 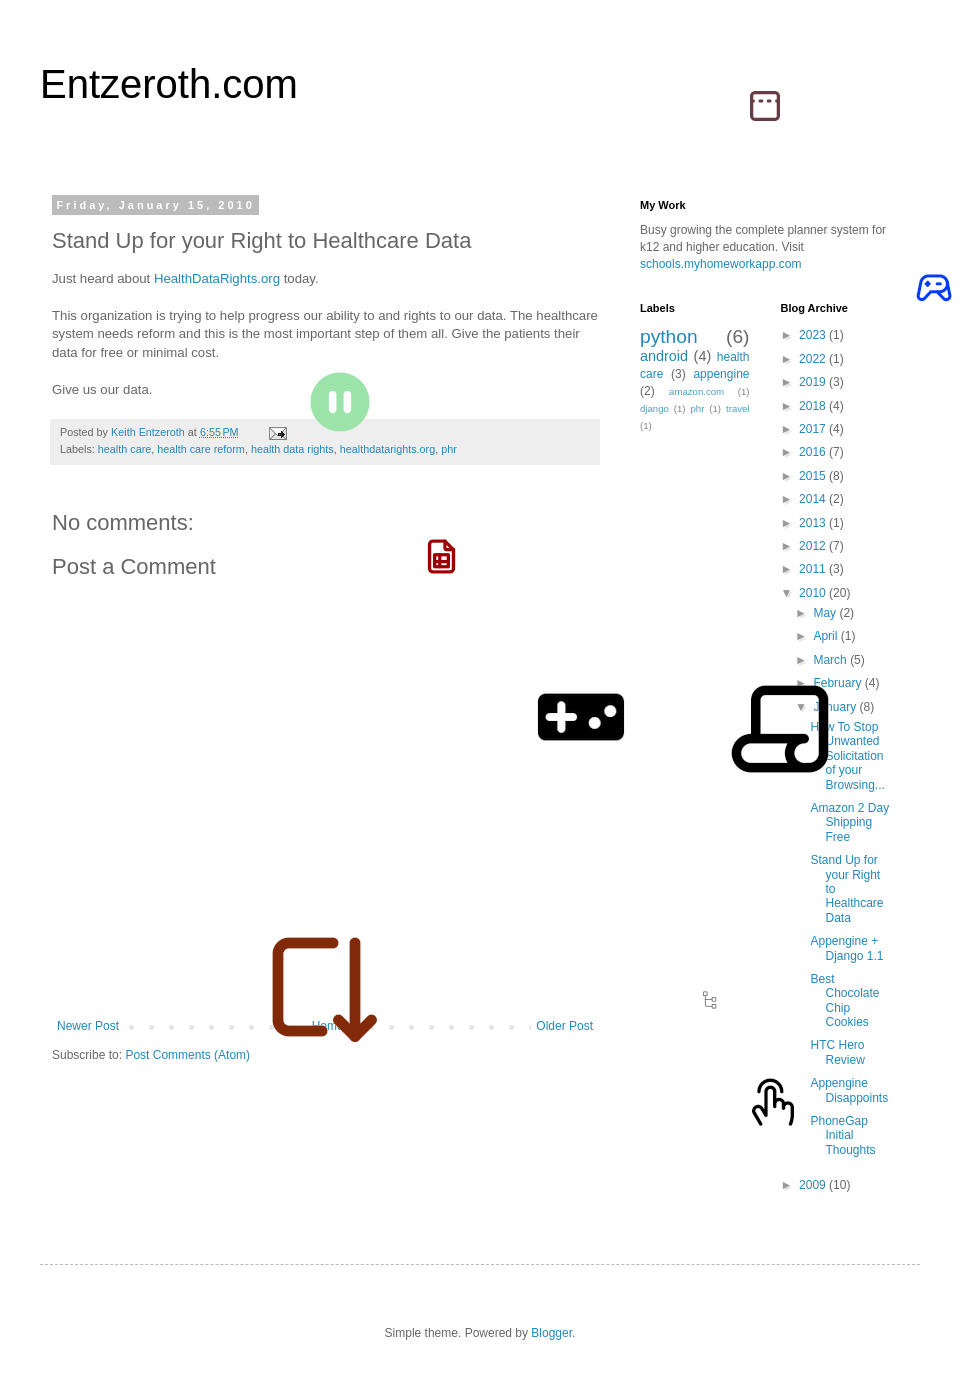 I want to click on open a spreadsheet file, so click(x=441, y=556).